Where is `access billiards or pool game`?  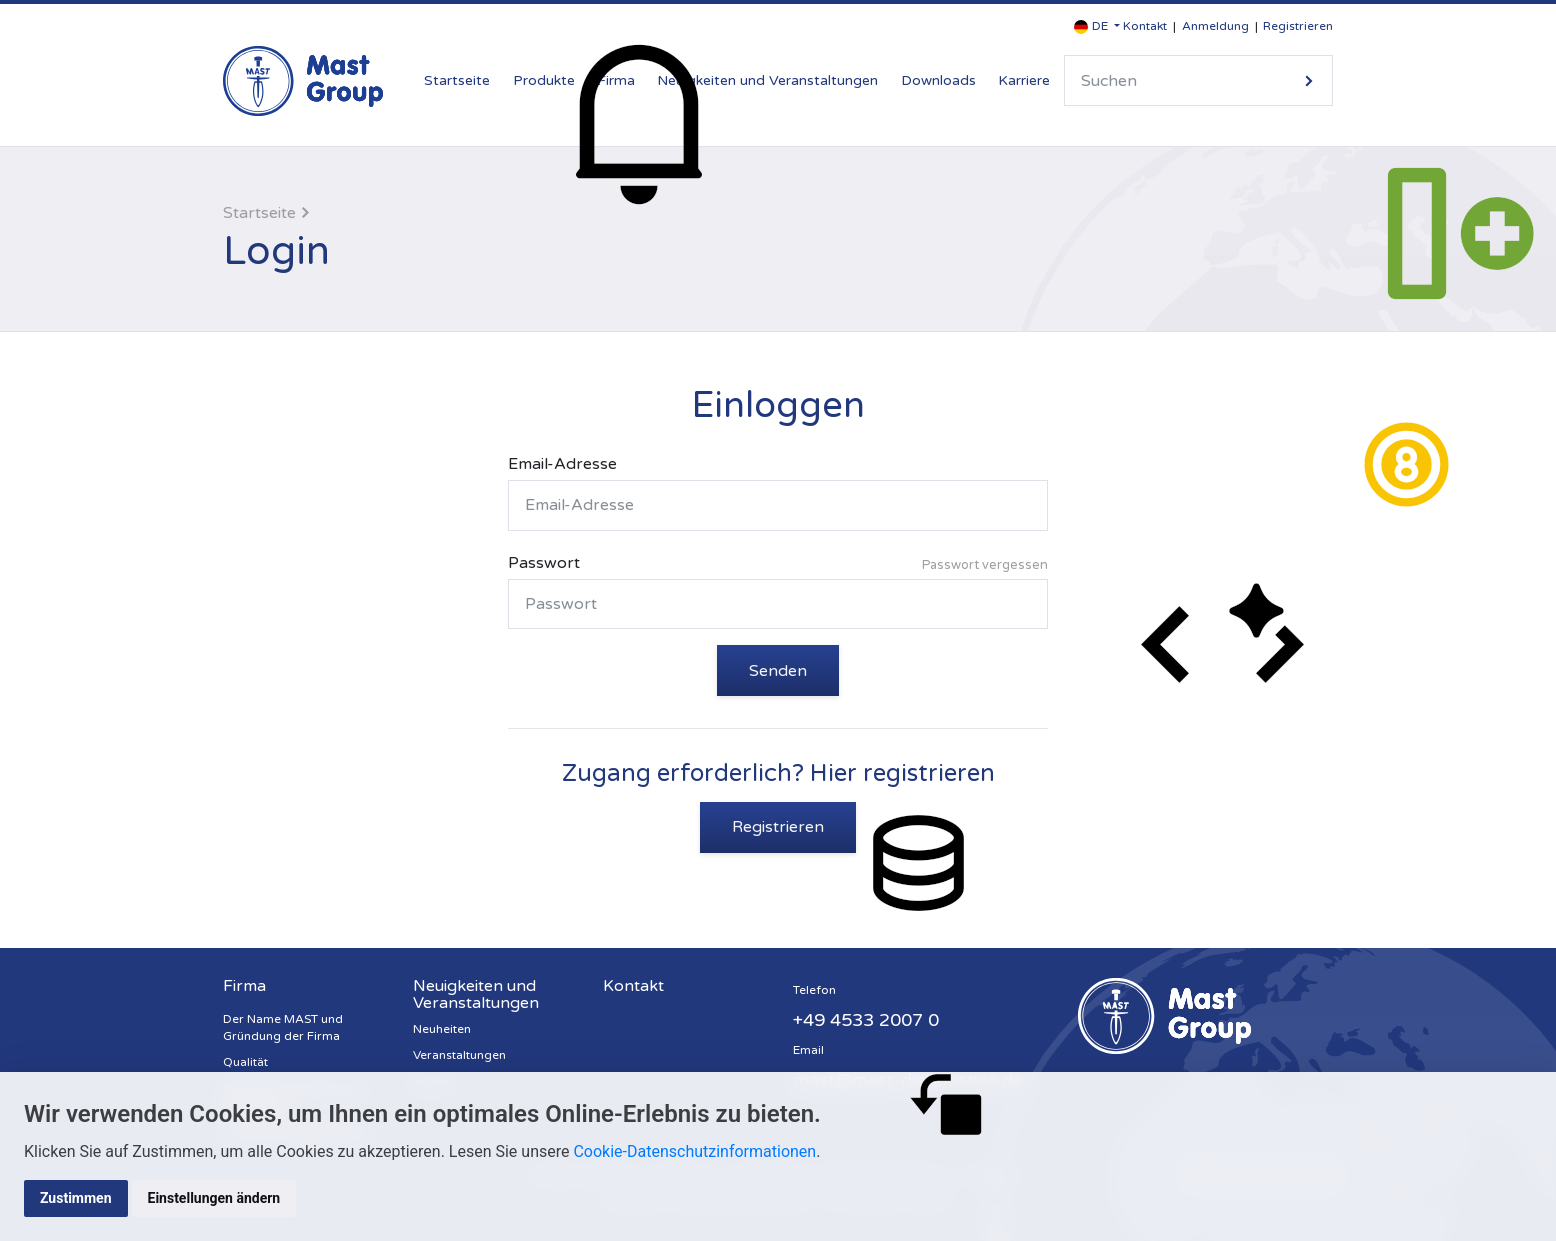 access billiards or pool game is located at coordinates (1406, 464).